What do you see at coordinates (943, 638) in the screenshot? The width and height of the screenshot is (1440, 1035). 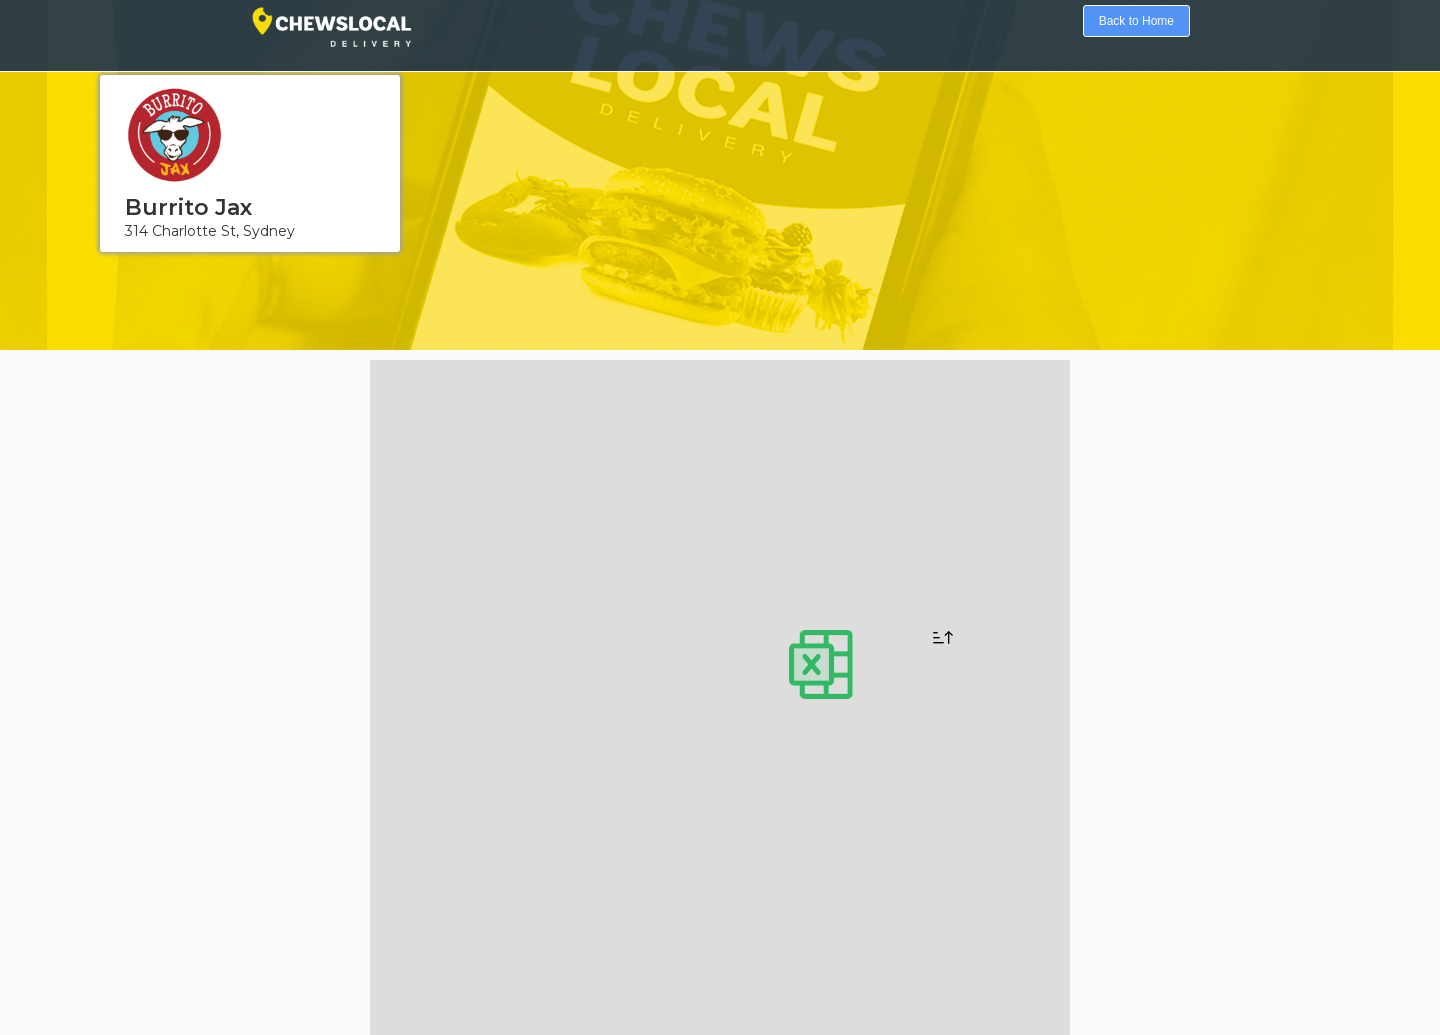 I see `sort items in ascending order` at bounding box center [943, 638].